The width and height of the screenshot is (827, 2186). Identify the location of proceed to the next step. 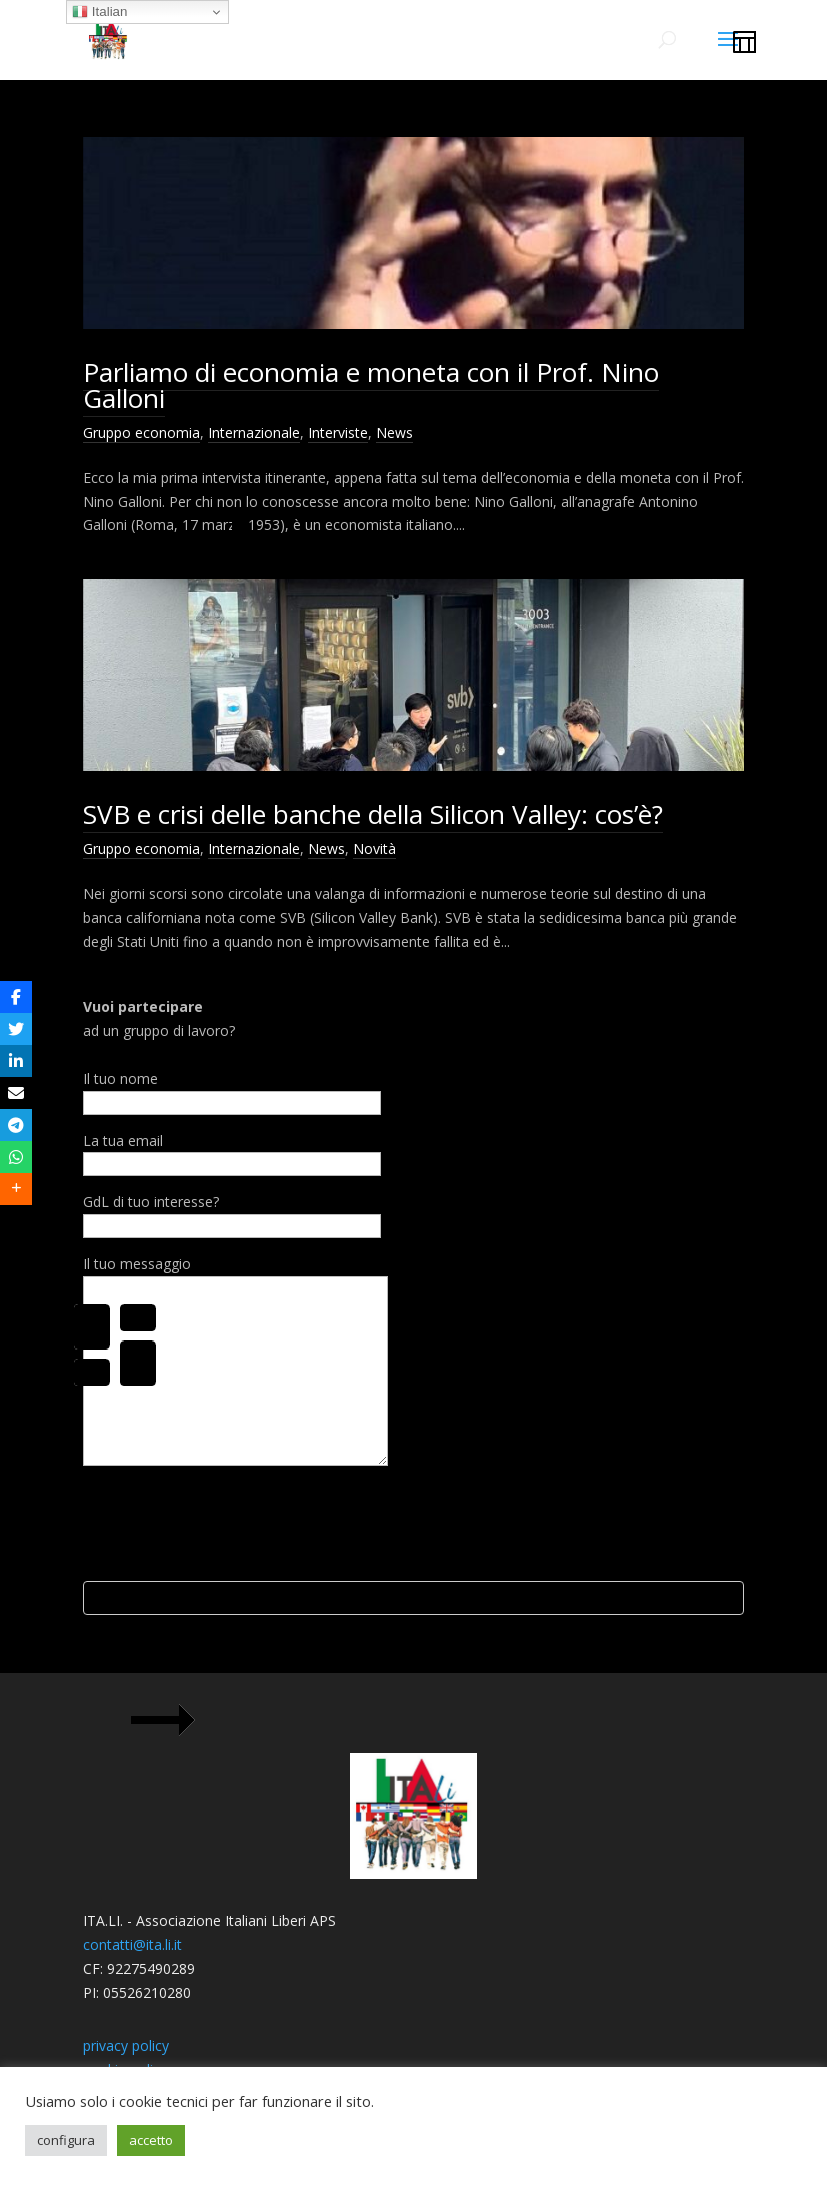
(163, 1720).